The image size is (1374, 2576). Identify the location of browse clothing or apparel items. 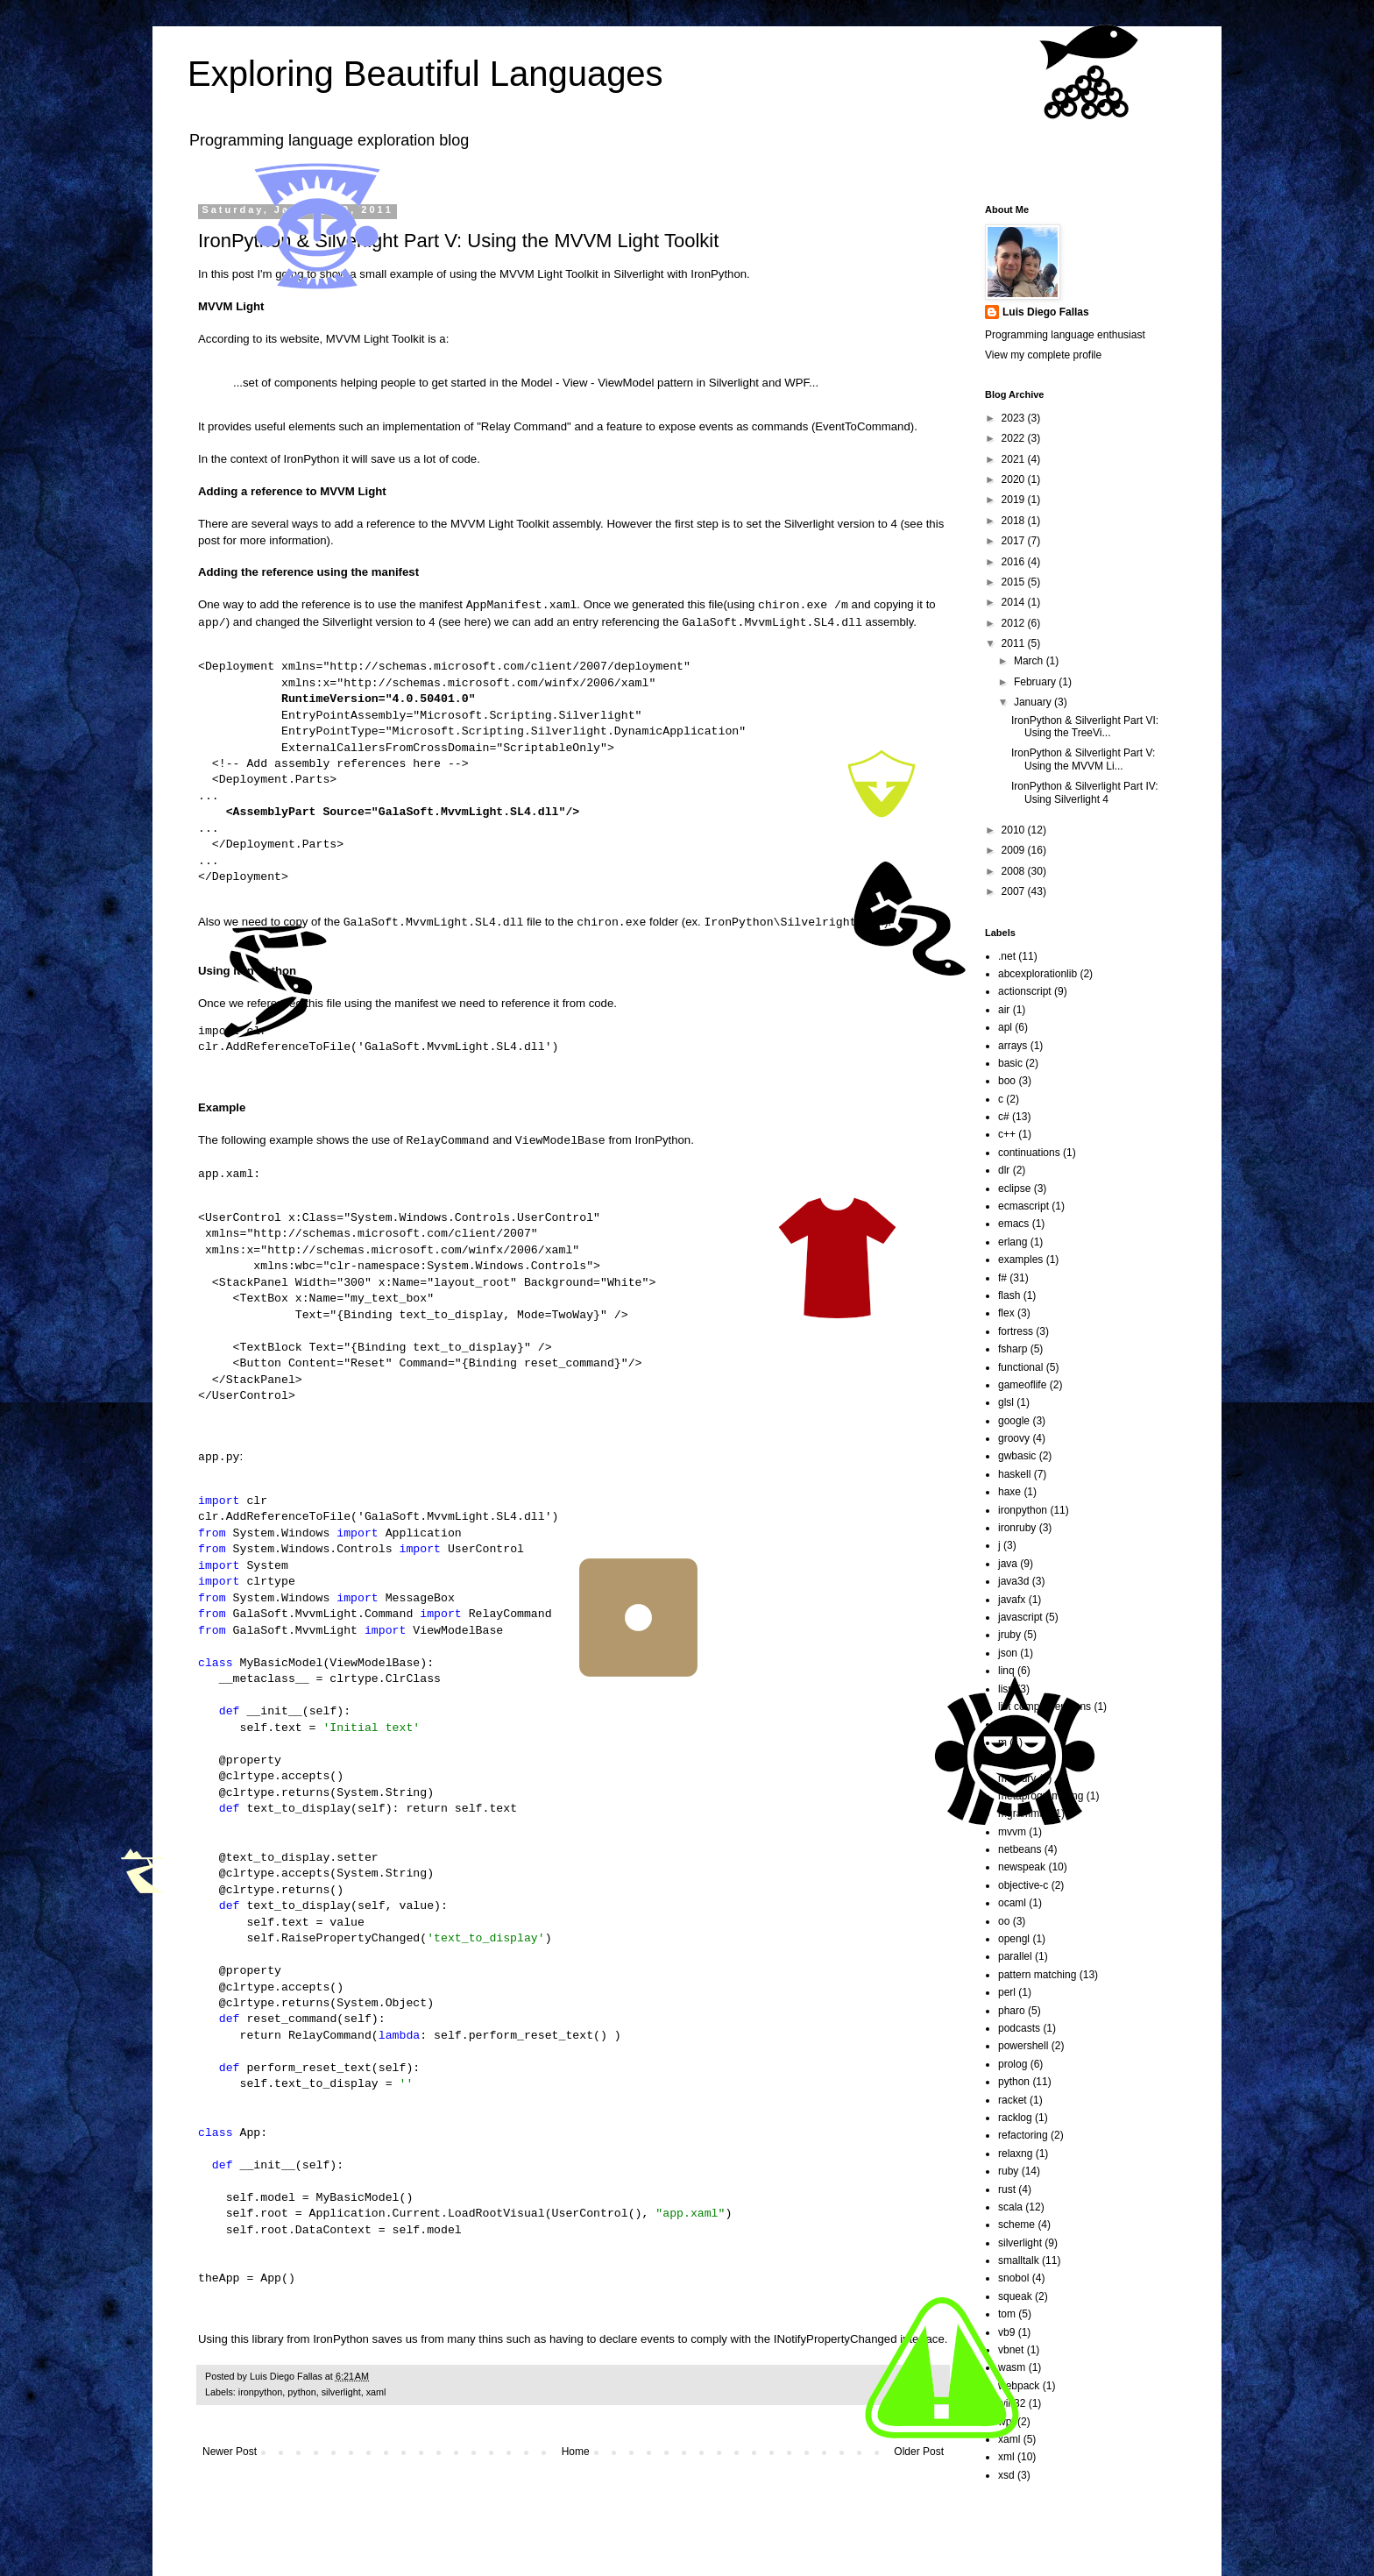
(837, 1256).